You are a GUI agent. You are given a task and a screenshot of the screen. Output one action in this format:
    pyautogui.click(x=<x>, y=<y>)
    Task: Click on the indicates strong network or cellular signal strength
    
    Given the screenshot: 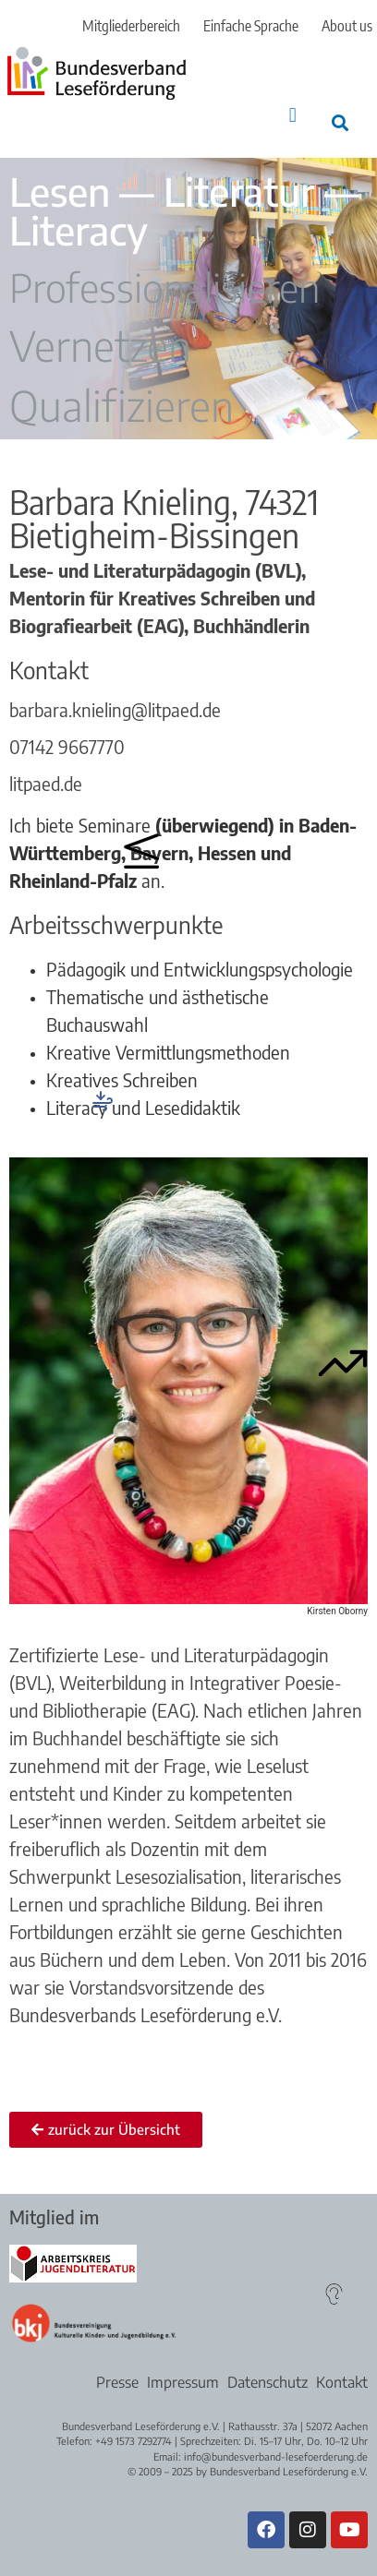 What is the action you would take?
    pyautogui.click(x=129, y=179)
    